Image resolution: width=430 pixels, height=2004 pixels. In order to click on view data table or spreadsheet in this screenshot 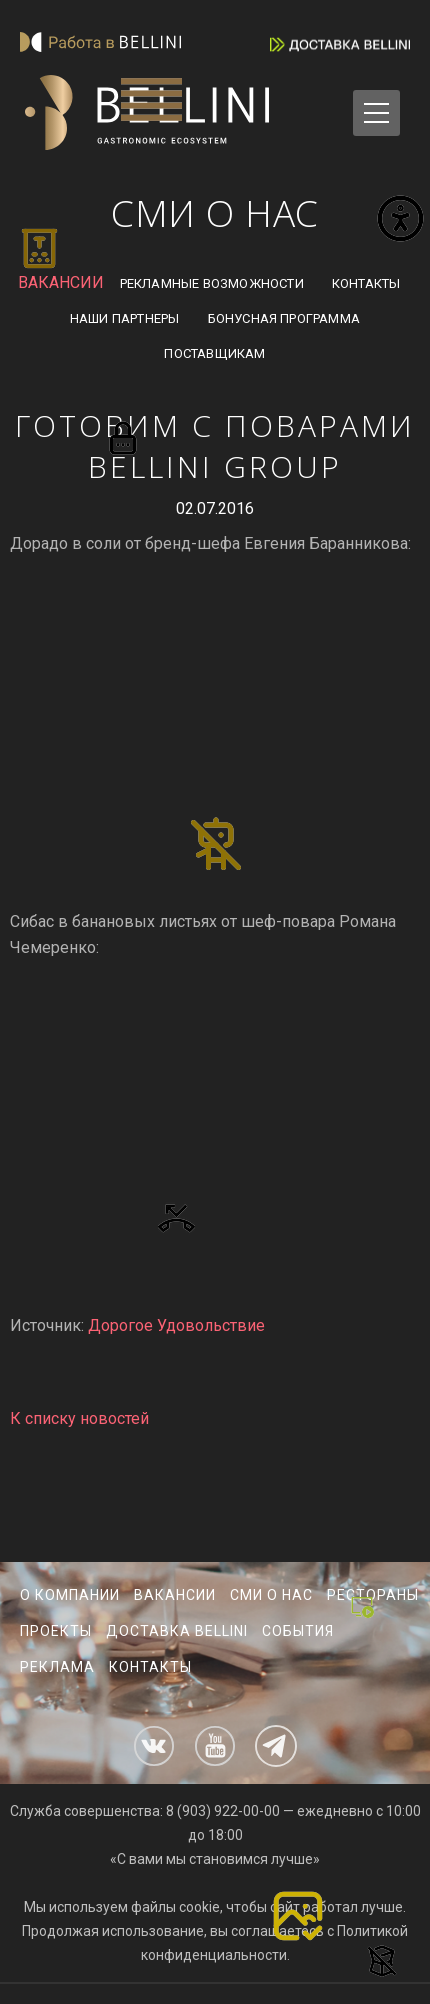, I will do `click(39, 248)`.